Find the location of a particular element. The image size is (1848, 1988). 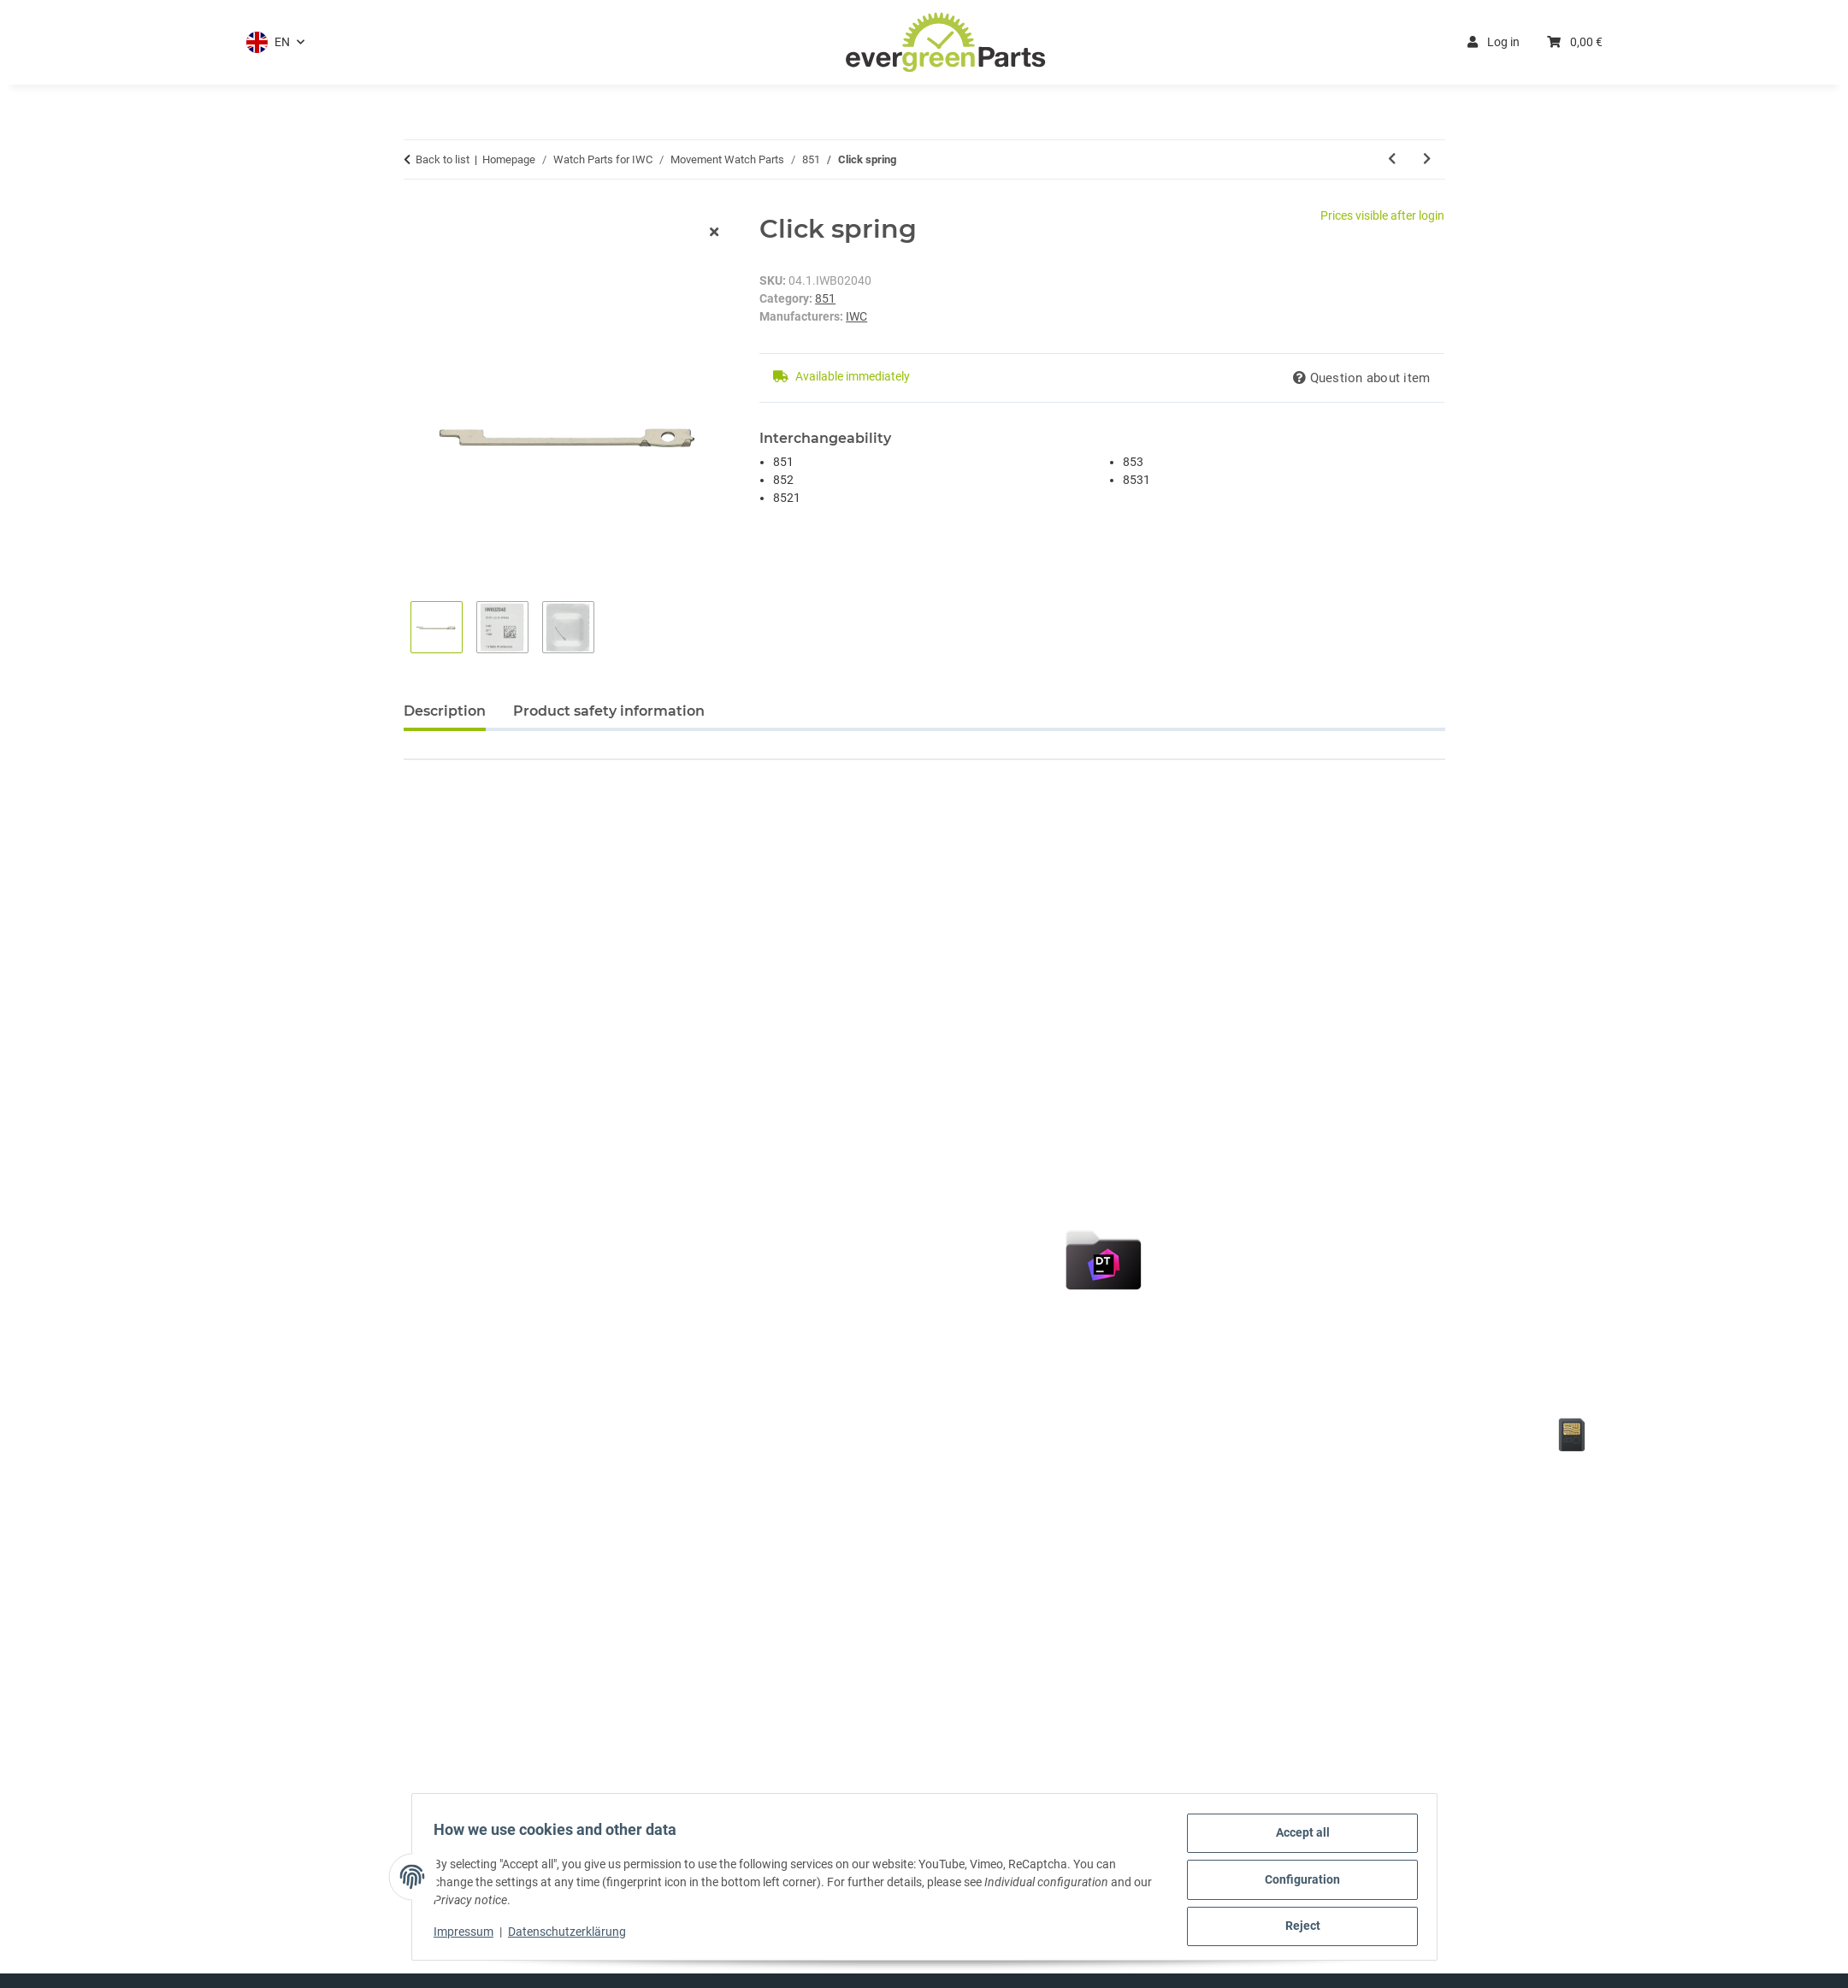

open jetbrains dottrace project folder is located at coordinates (1103, 1262).